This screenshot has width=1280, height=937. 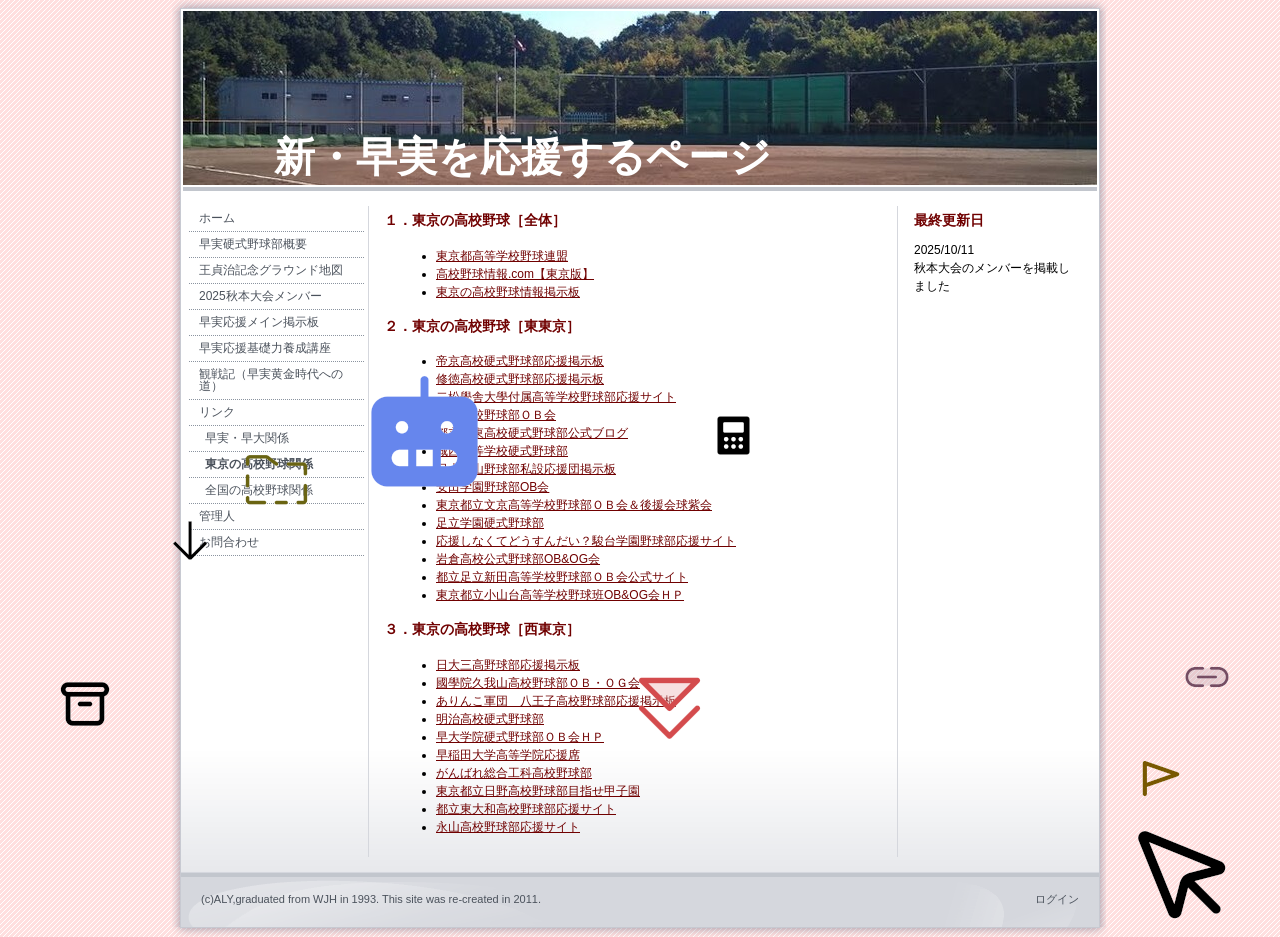 I want to click on scroll down or view more content below, so click(x=188, y=540).